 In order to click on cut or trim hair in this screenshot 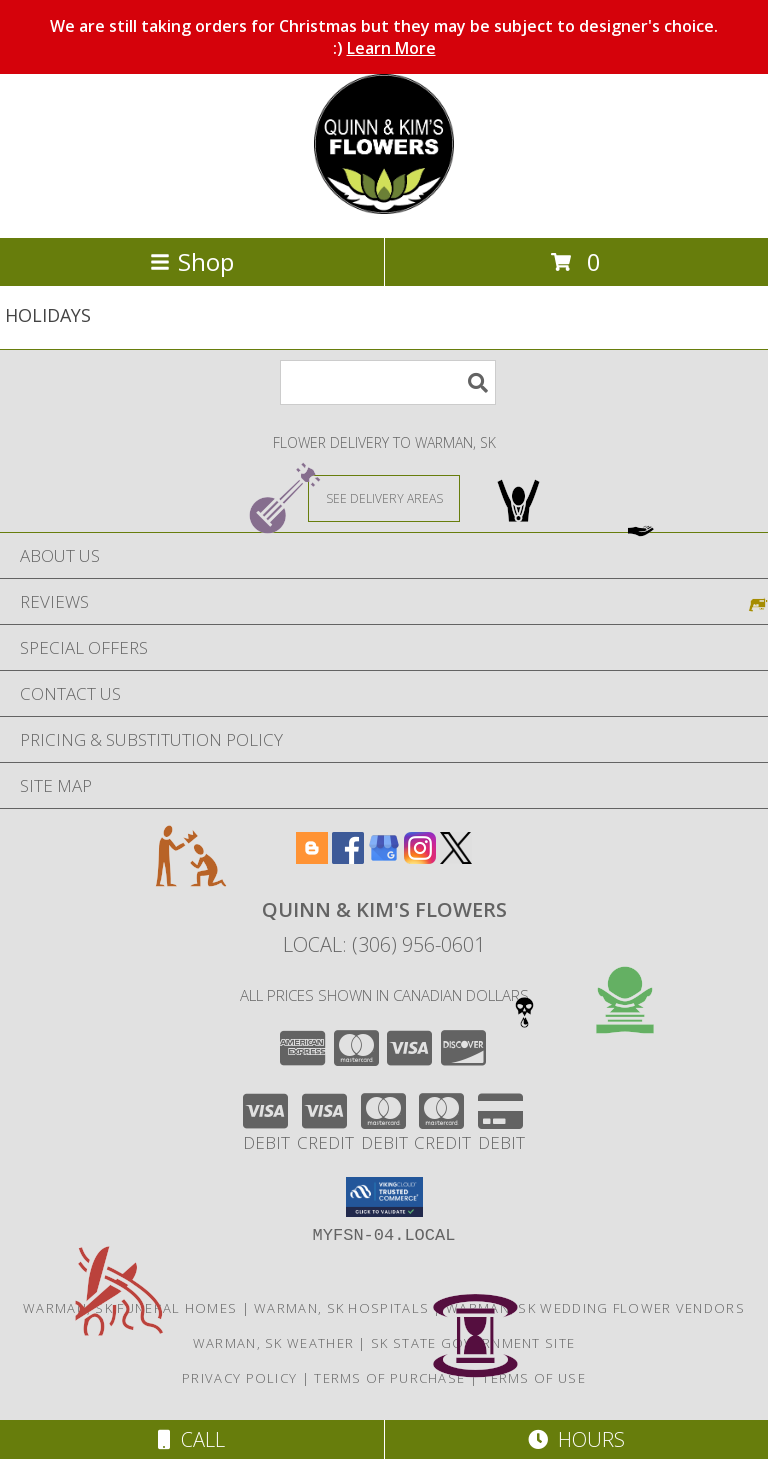, I will do `click(120, 1290)`.